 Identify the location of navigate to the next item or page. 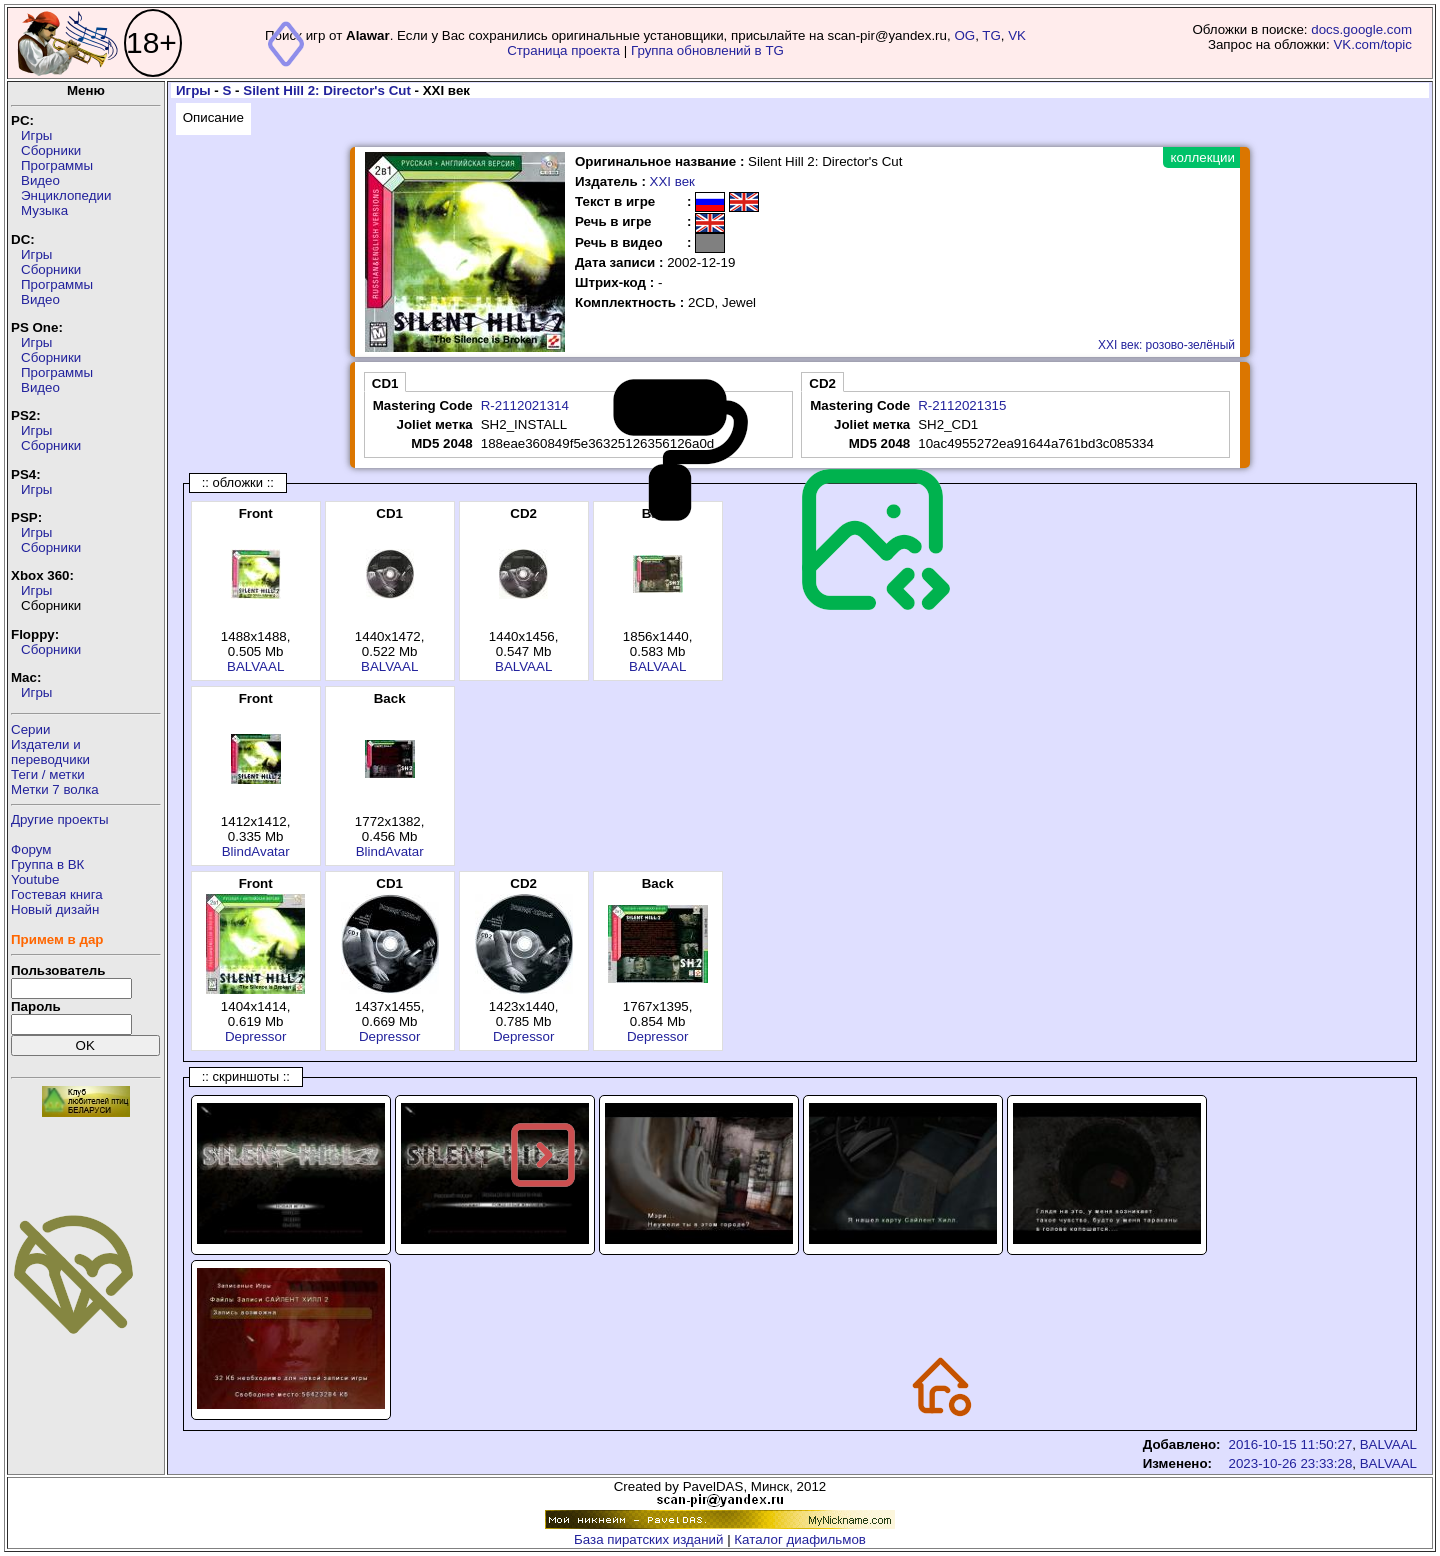
(543, 1155).